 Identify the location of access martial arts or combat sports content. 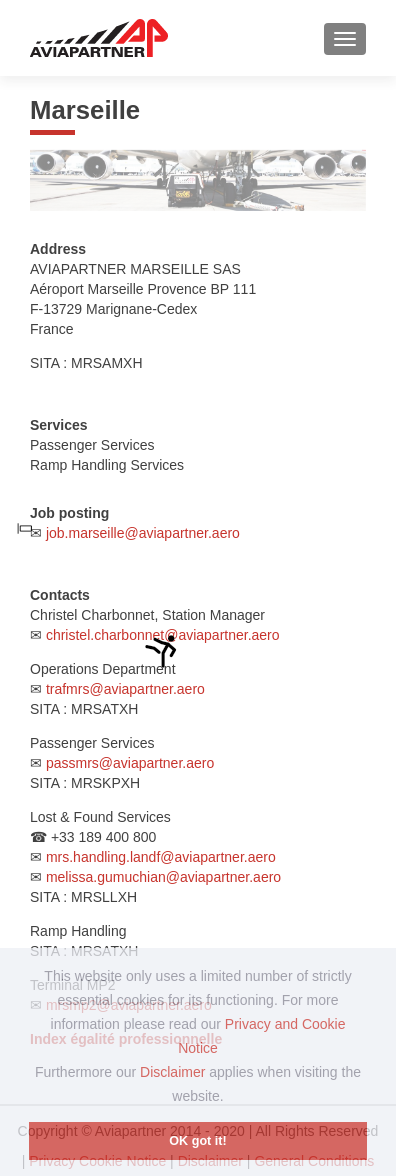
(161, 651).